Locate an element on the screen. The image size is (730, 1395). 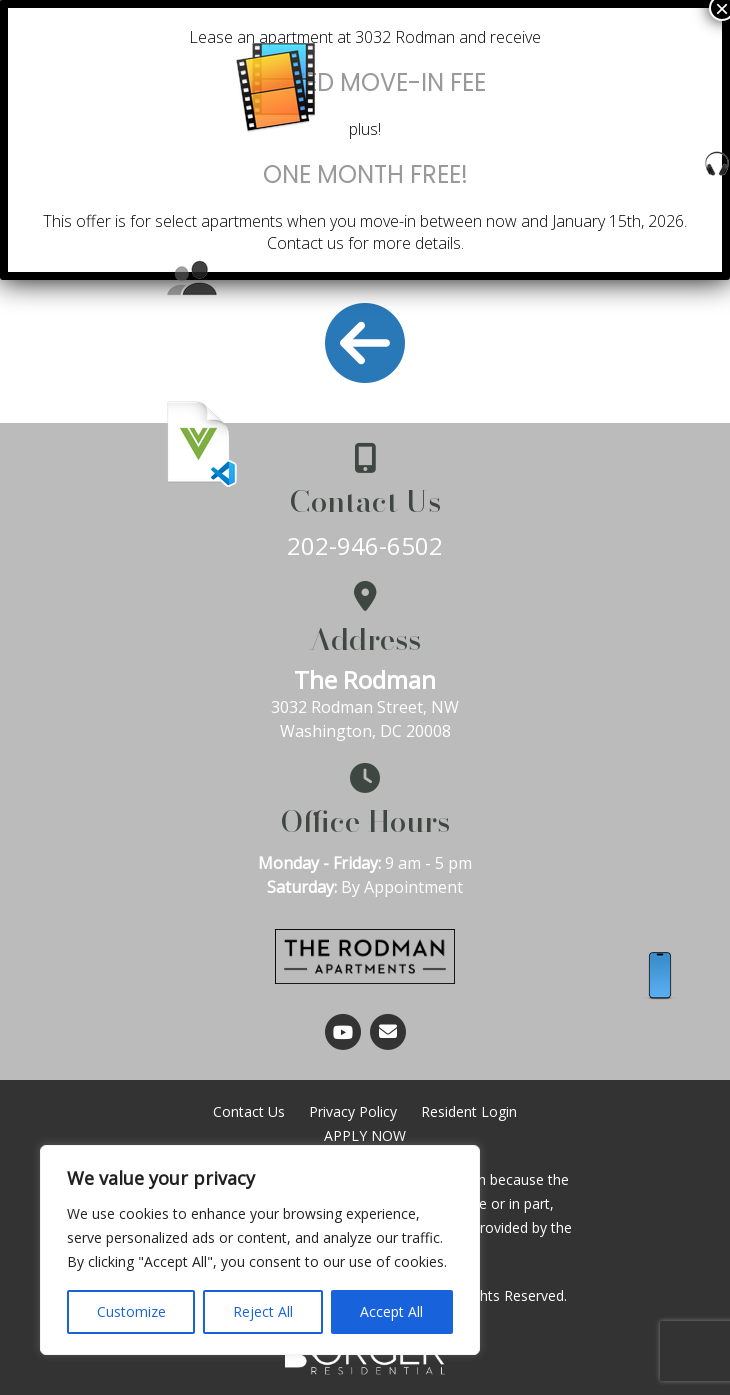
iPhone 15 Pro device icon is located at coordinates (660, 976).